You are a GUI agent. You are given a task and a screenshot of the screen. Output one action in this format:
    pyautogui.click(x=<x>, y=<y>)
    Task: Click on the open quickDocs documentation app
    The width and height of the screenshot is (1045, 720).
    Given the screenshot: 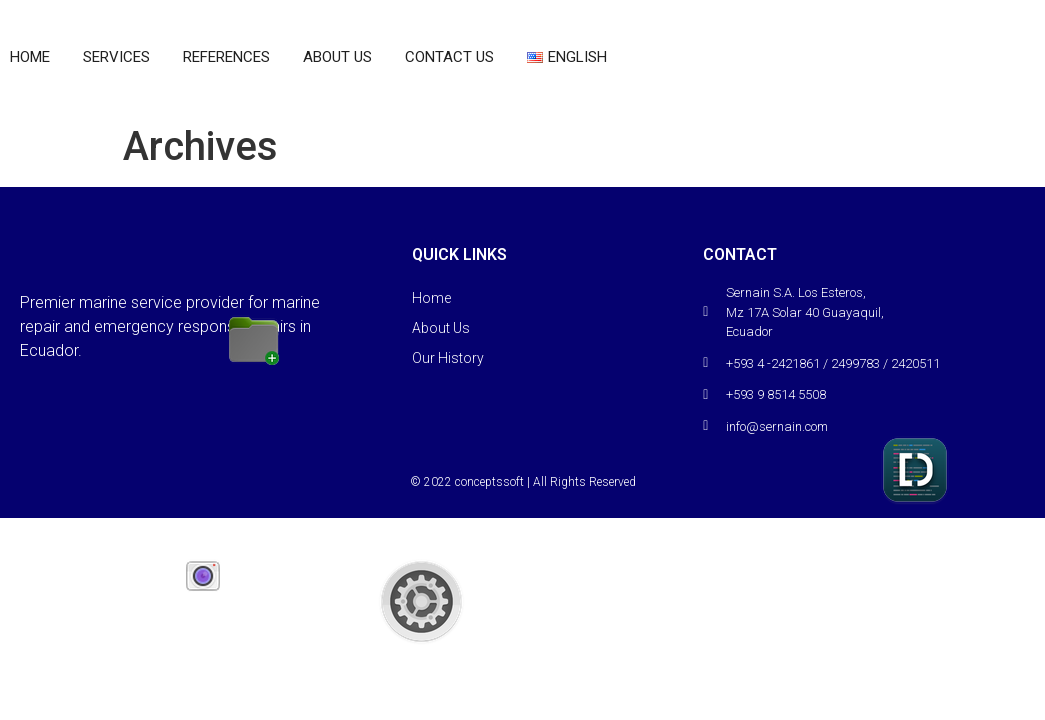 What is the action you would take?
    pyautogui.click(x=915, y=470)
    